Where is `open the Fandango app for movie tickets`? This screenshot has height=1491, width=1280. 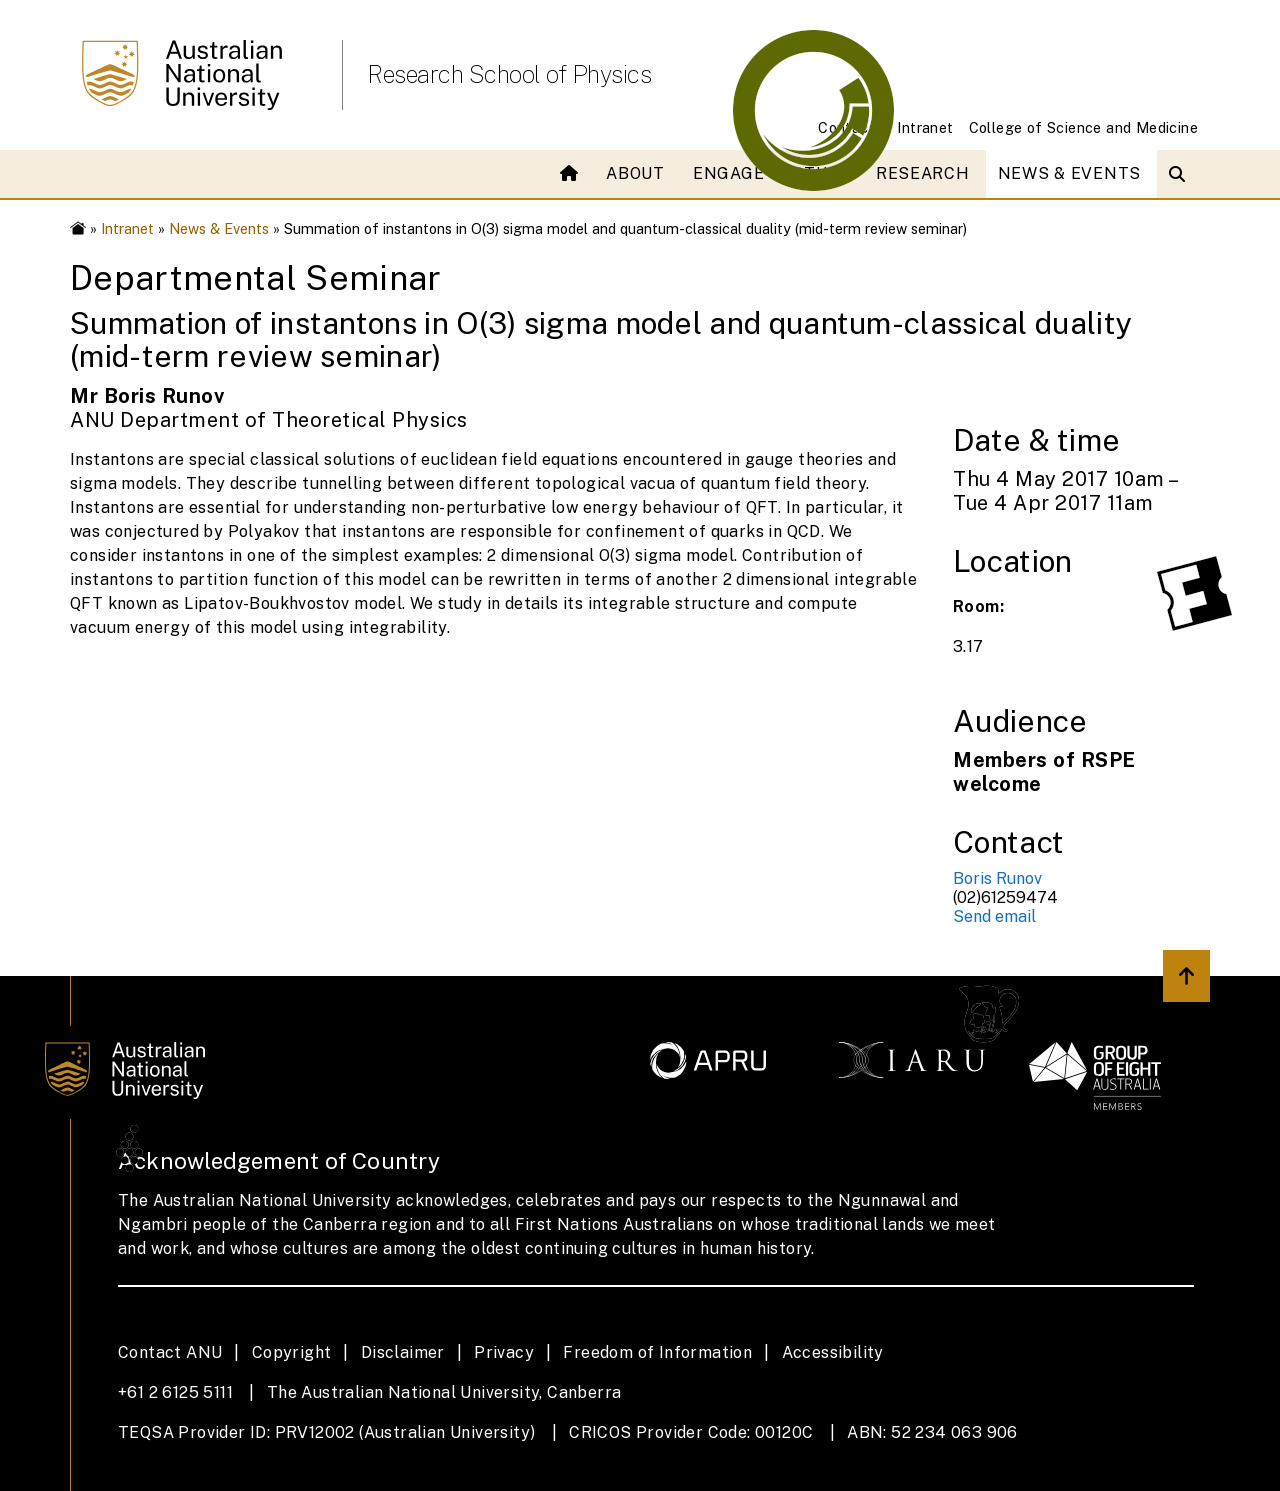 open the Fandango app for movie tickets is located at coordinates (1194, 593).